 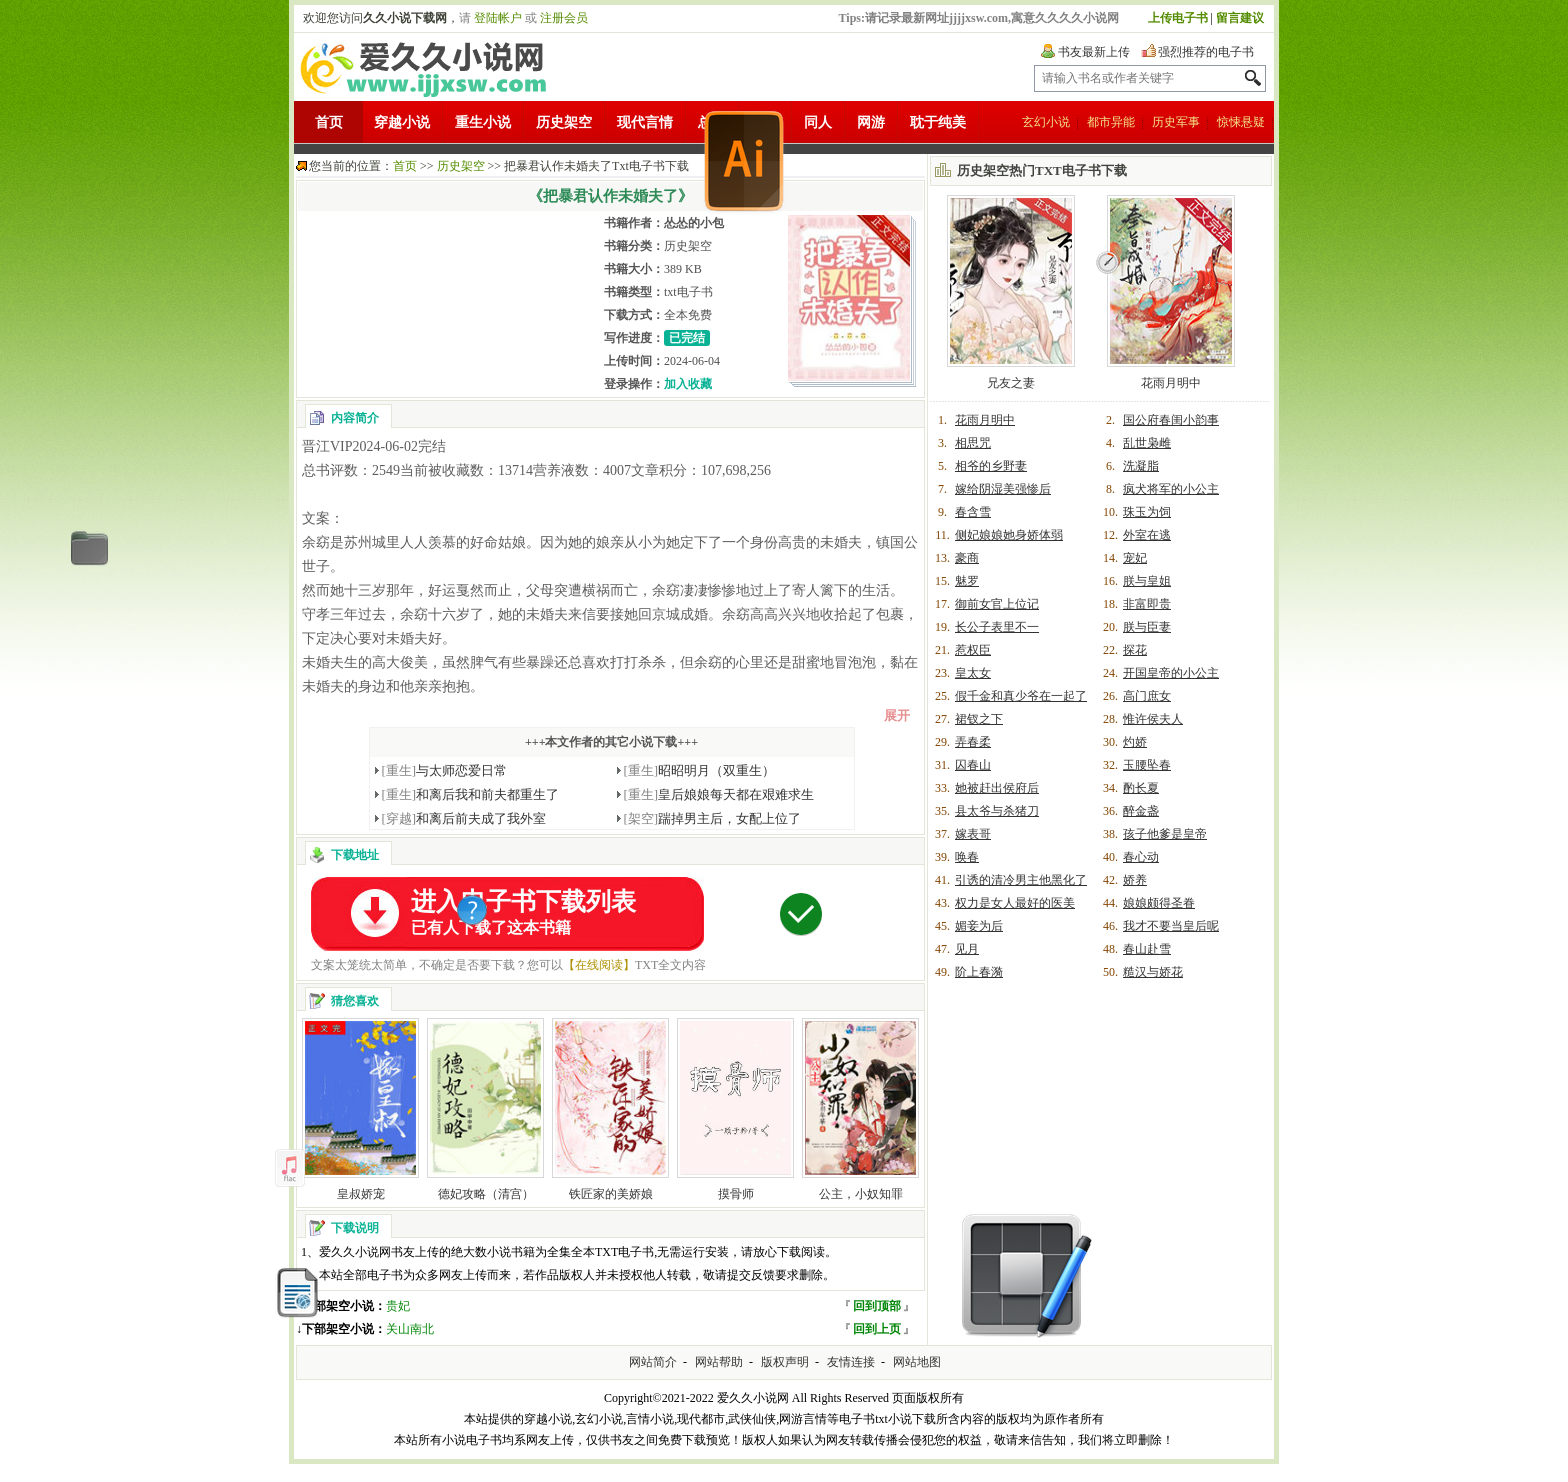 I want to click on open sysprof system profiler application, so click(x=1107, y=262).